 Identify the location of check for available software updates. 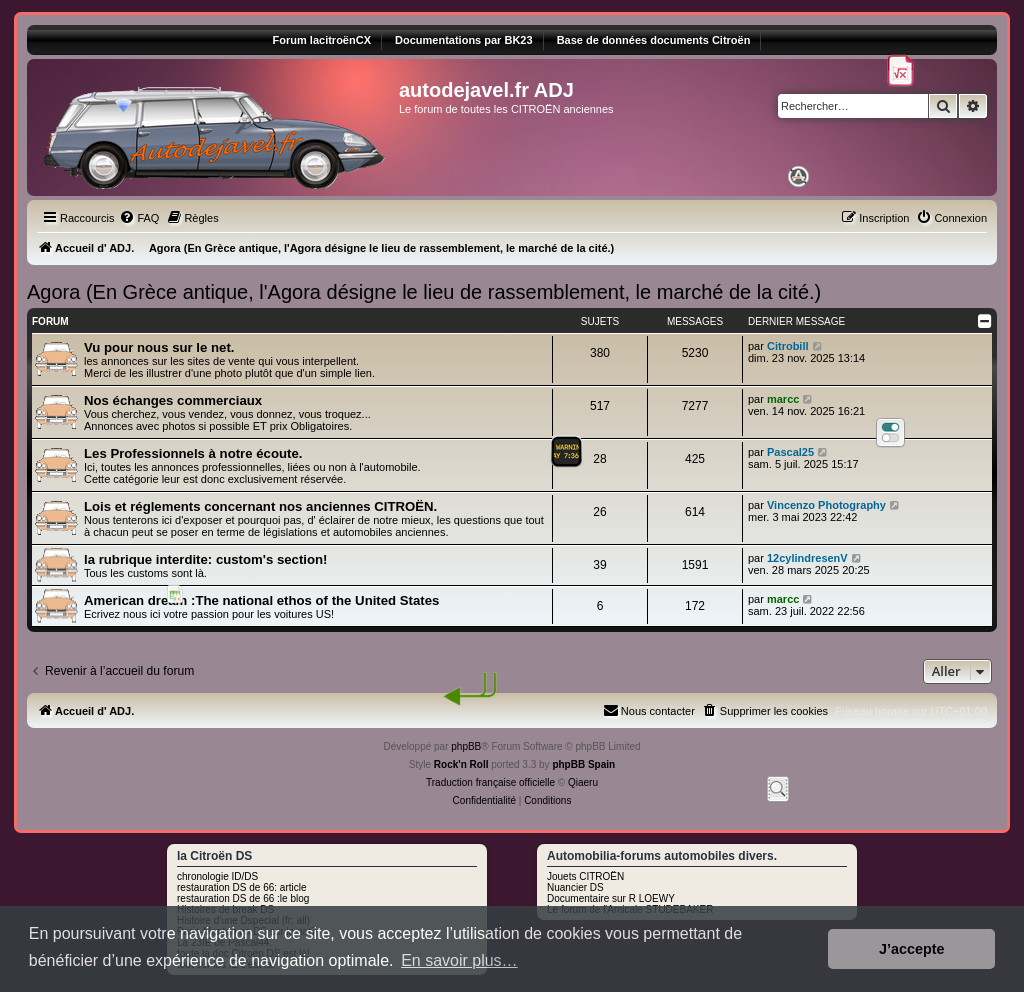
(798, 176).